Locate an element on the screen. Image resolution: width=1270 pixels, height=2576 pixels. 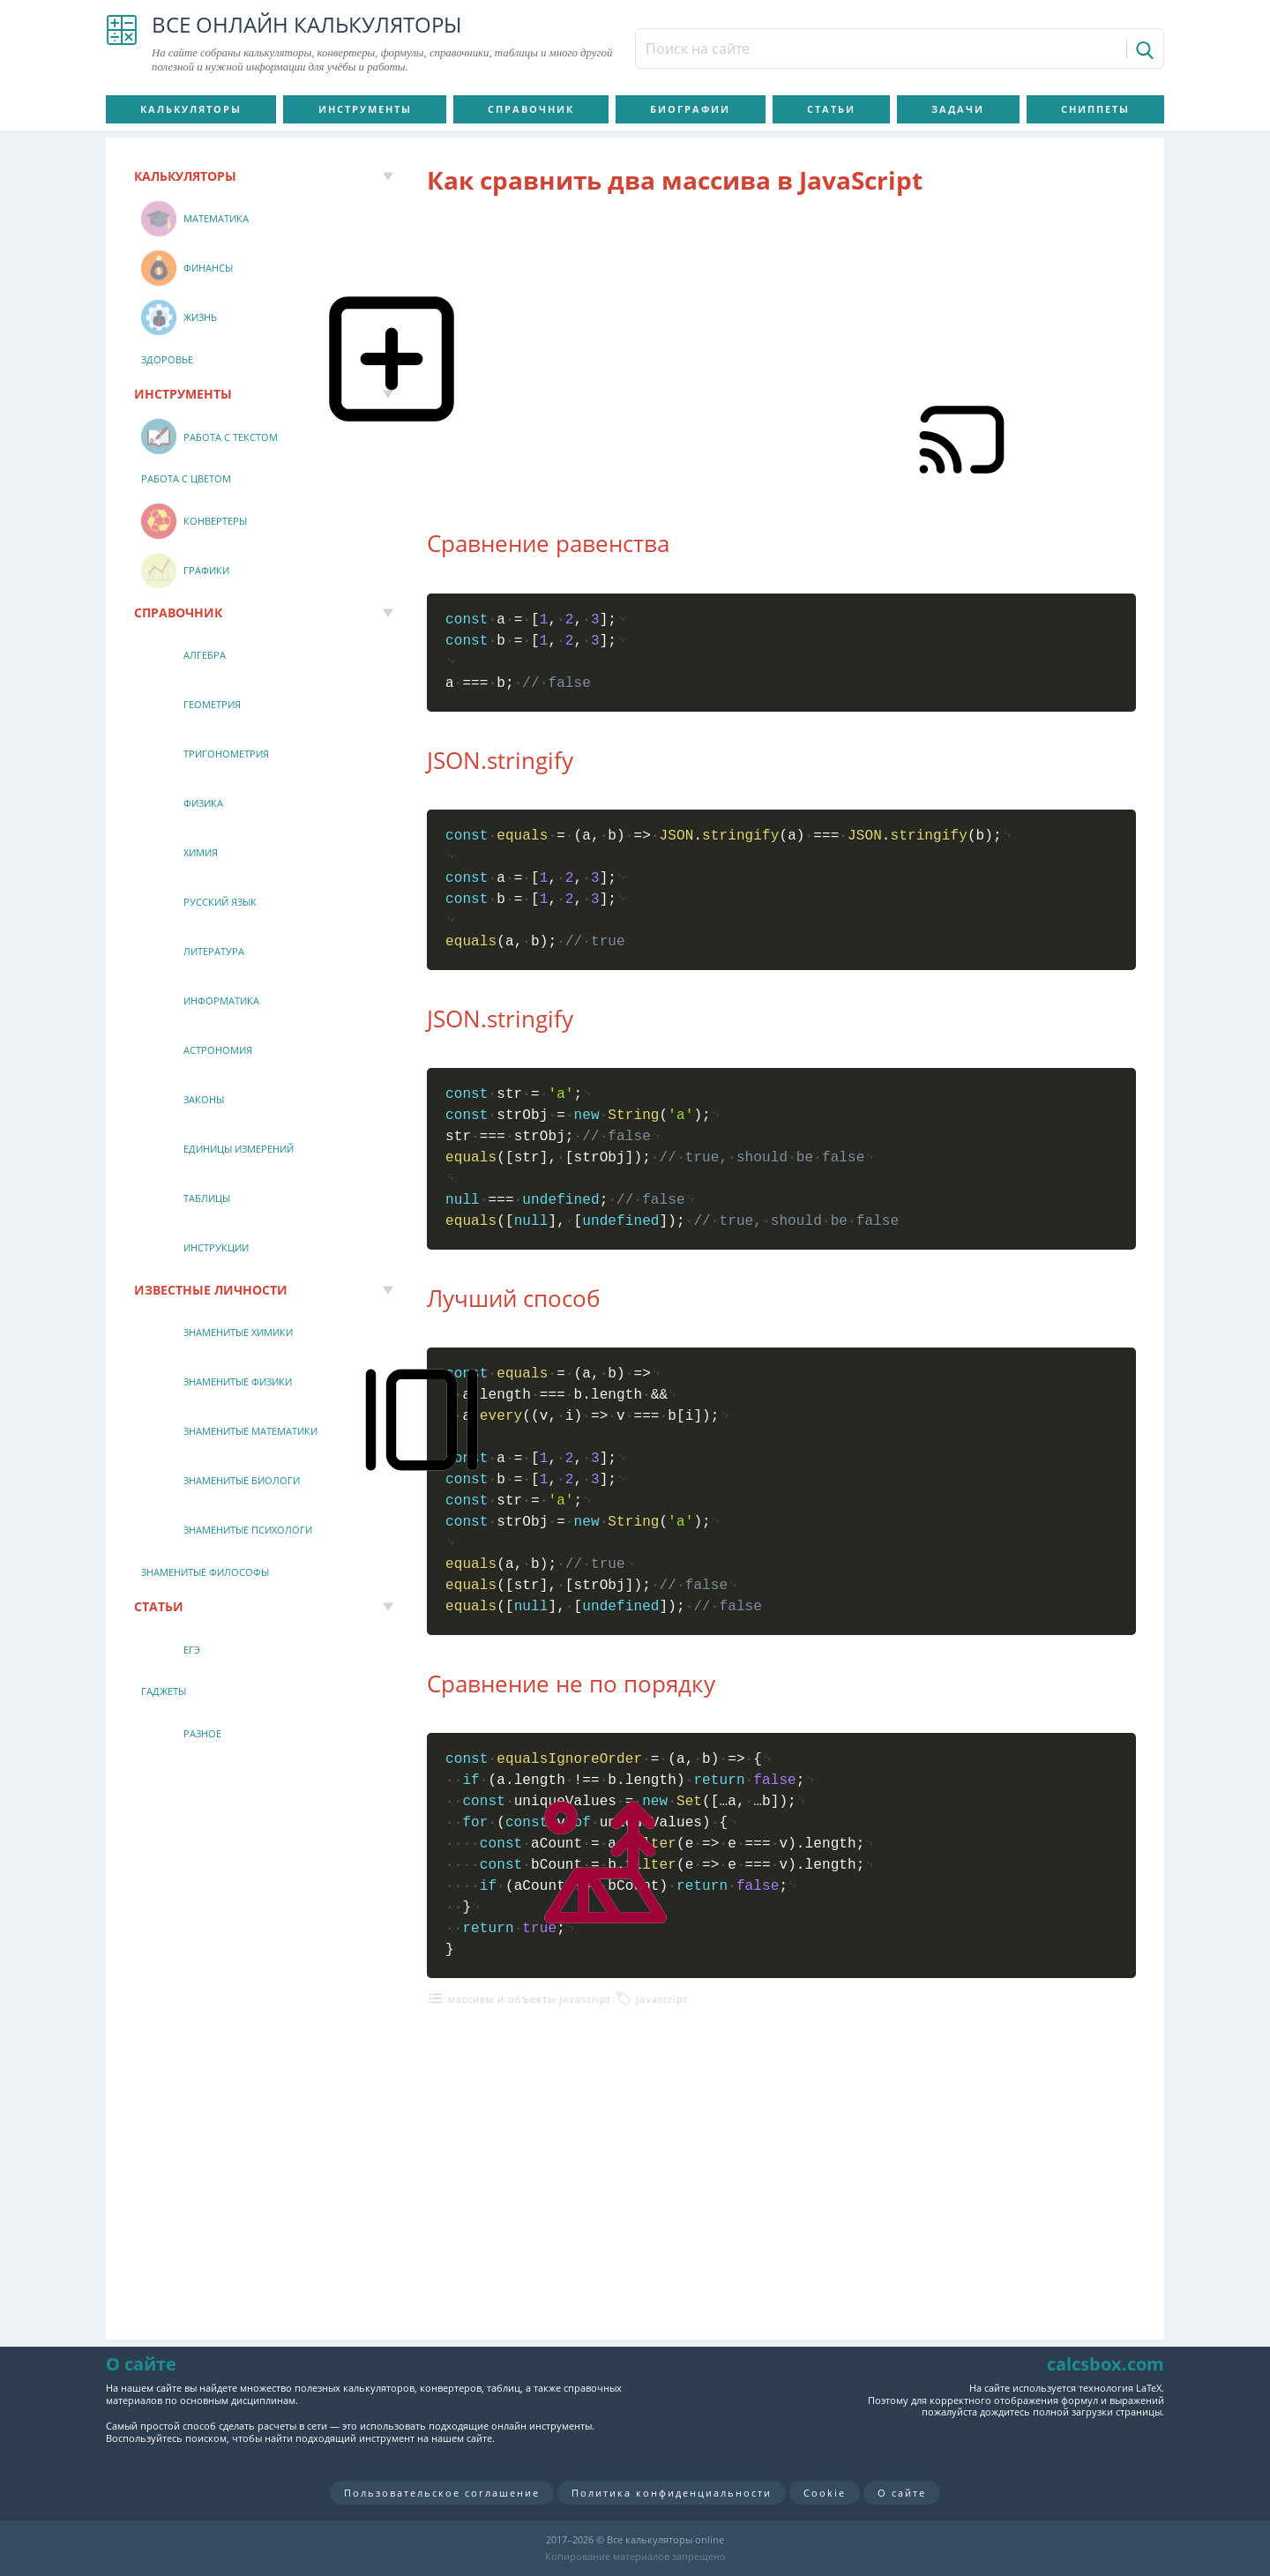
explore camping or outdoor activities is located at coordinates (605, 1862).